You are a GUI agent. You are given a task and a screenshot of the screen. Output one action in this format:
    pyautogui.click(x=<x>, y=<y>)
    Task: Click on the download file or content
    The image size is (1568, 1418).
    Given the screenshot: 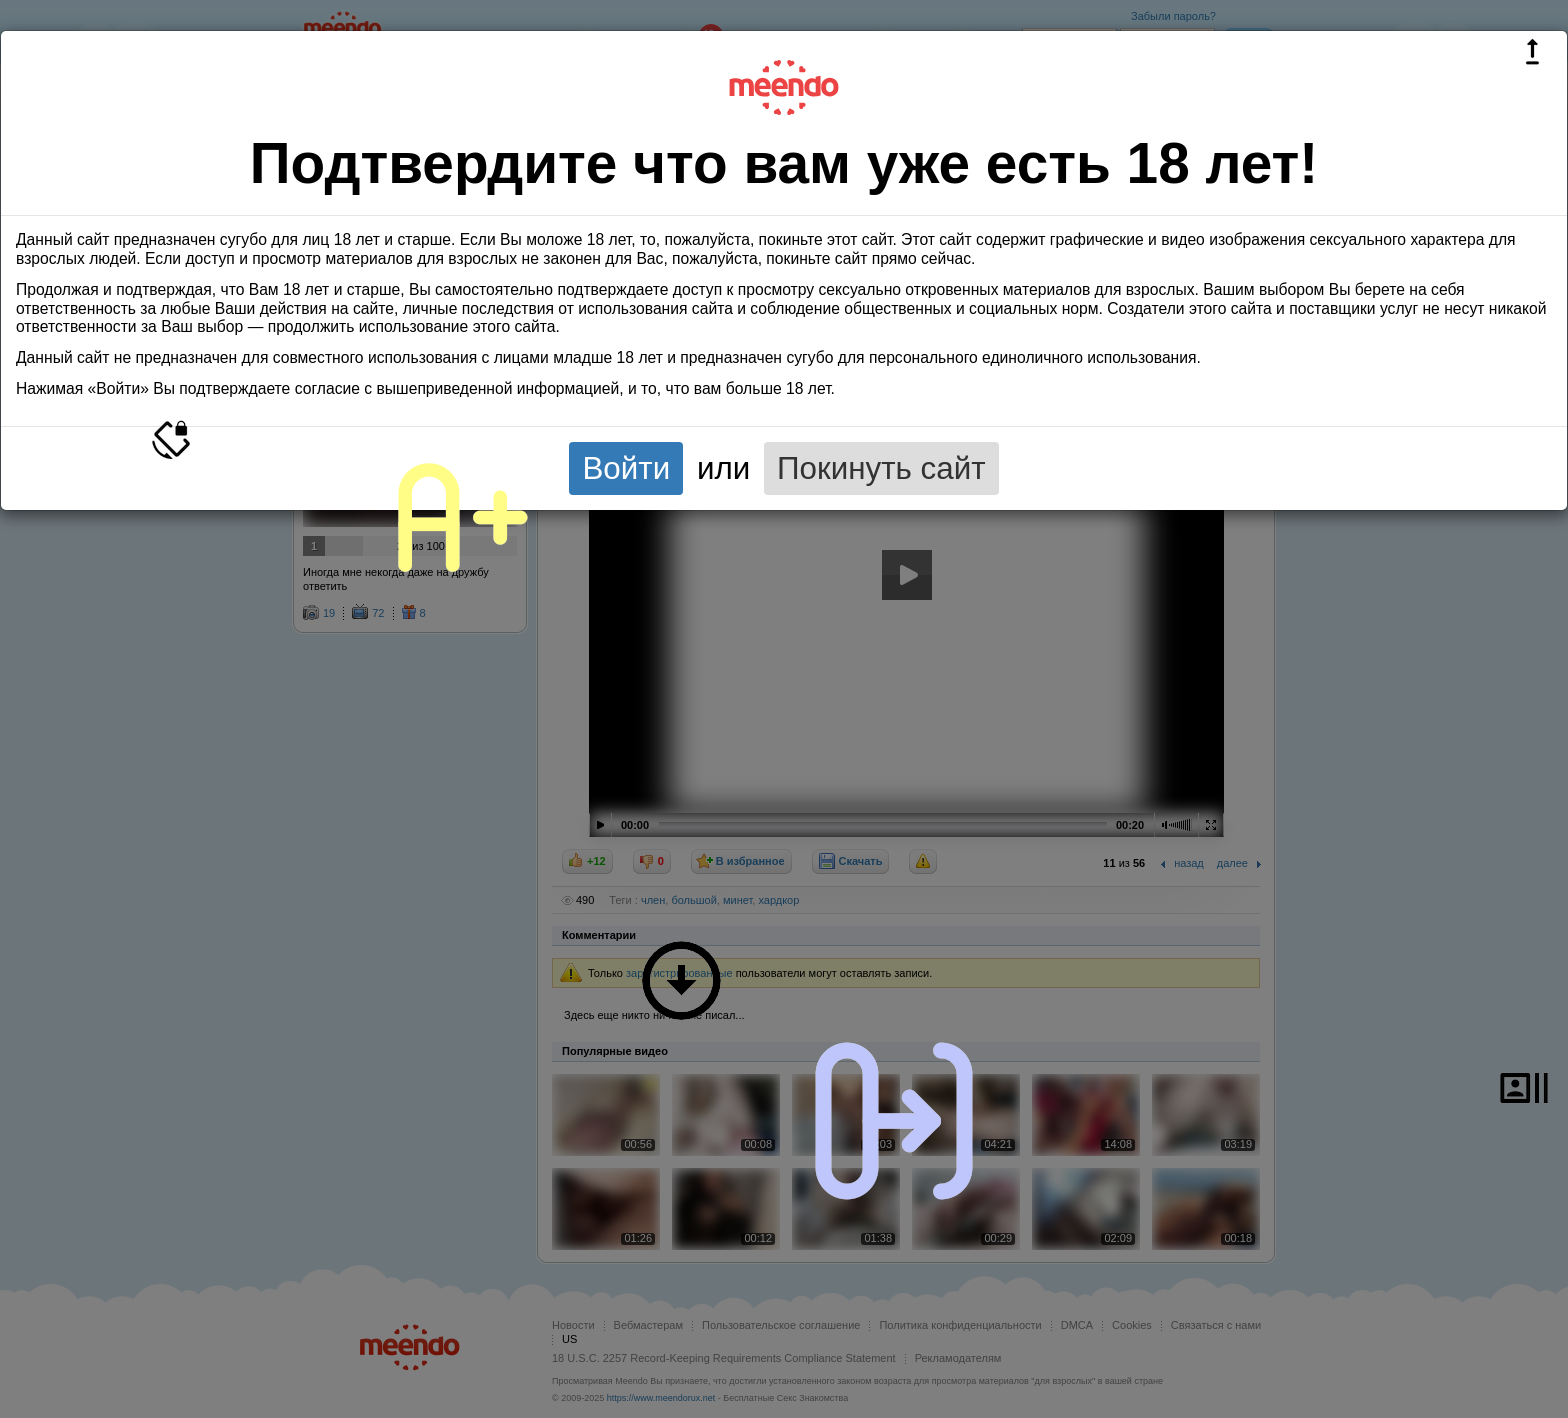 What is the action you would take?
    pyautogui.click(x=681, y=980)
    